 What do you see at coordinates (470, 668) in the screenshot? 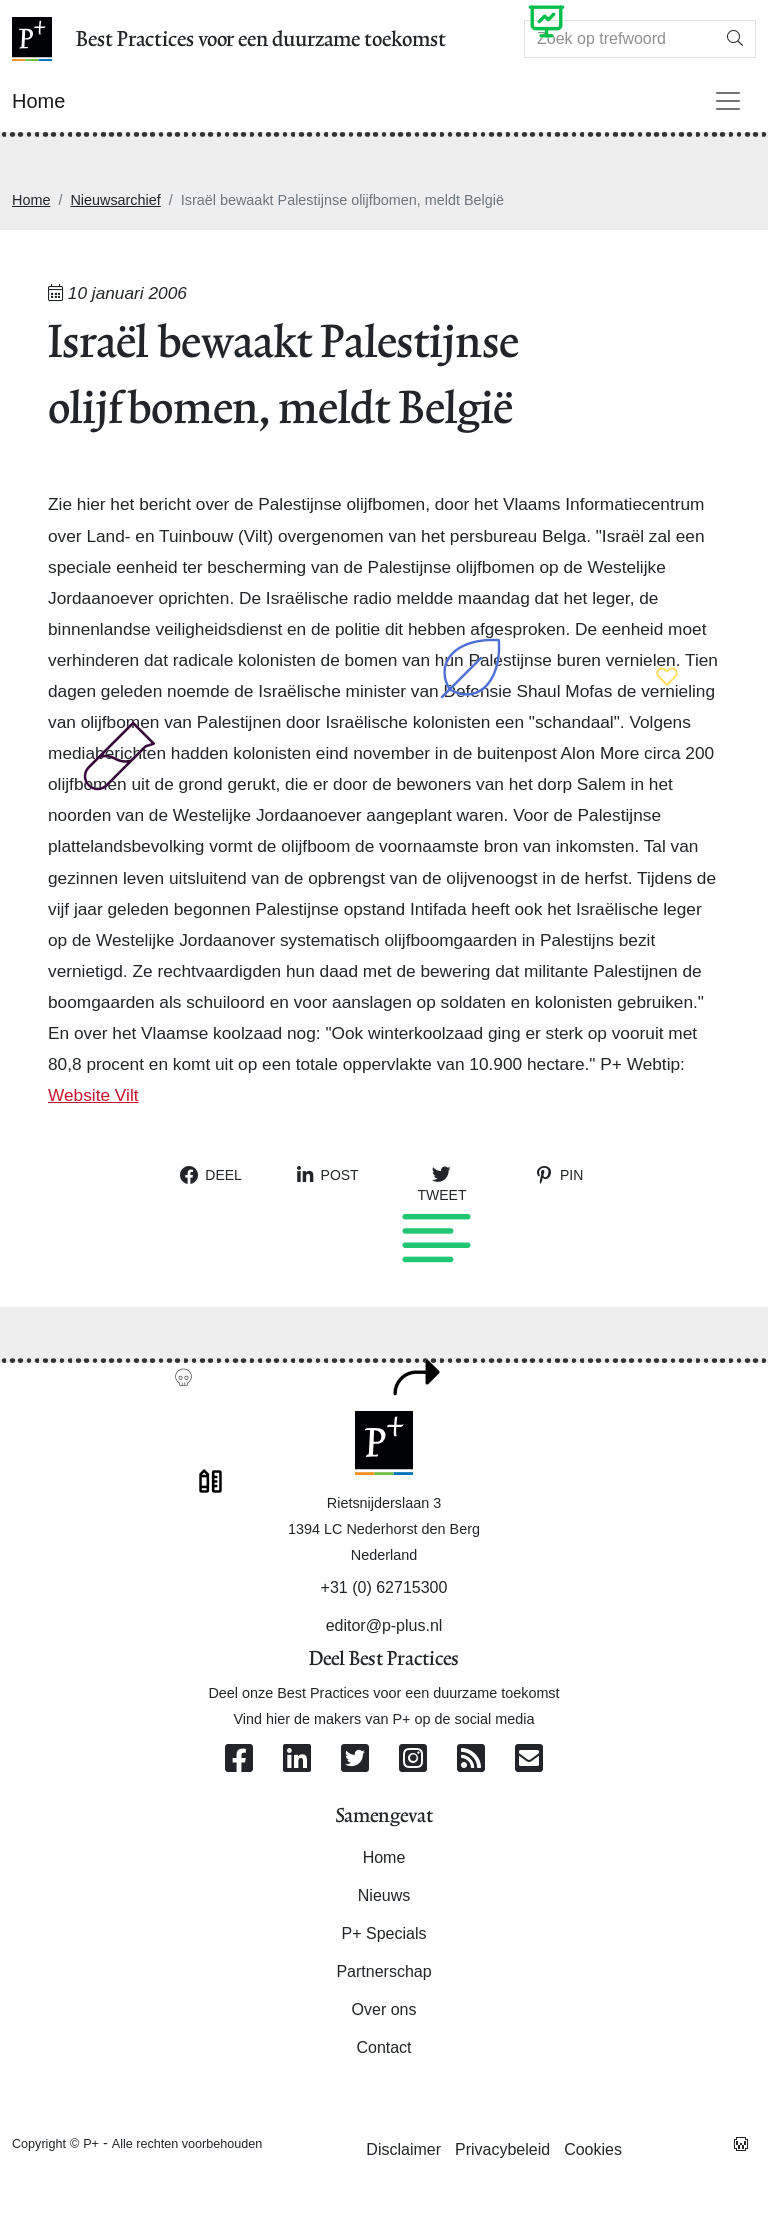
I see `indicates eco-friendly or sustainable option` at bounding box center [470, 668].